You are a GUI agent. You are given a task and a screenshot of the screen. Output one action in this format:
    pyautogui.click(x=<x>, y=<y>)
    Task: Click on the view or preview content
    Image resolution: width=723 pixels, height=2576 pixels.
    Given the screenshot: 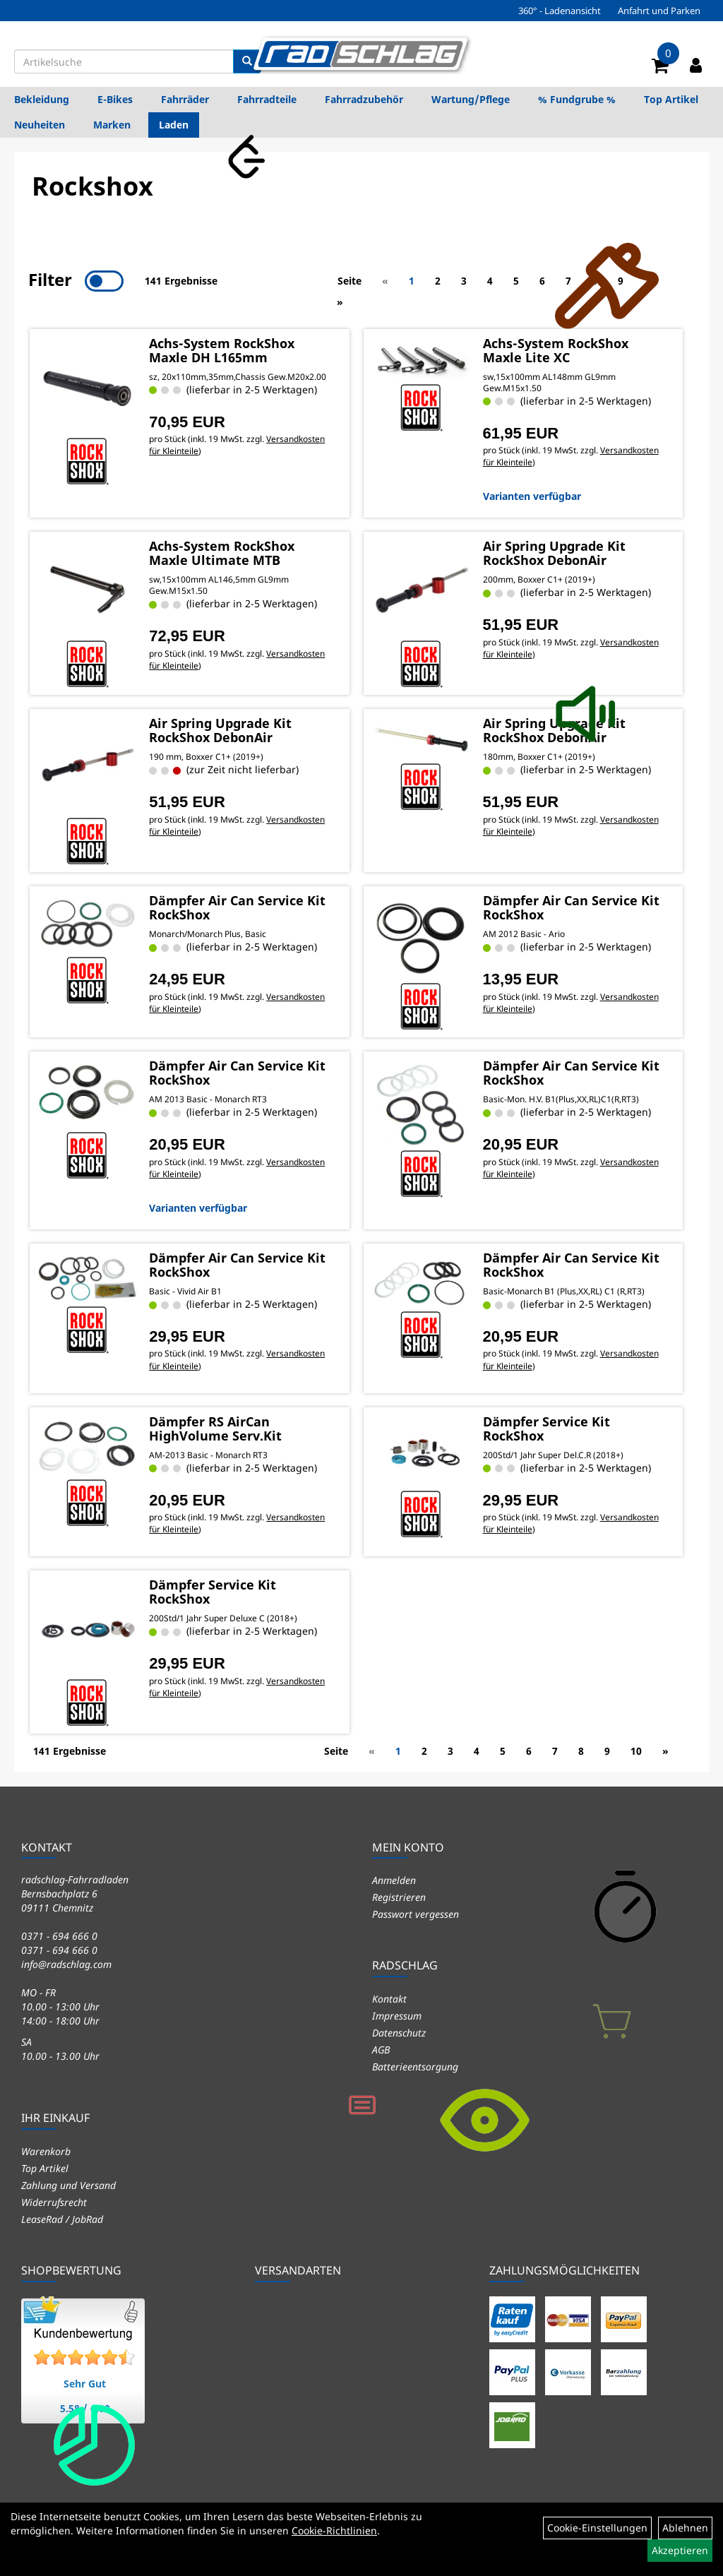 What is the action you would take?
    pyautogui.click(x=484, y=2120)
    